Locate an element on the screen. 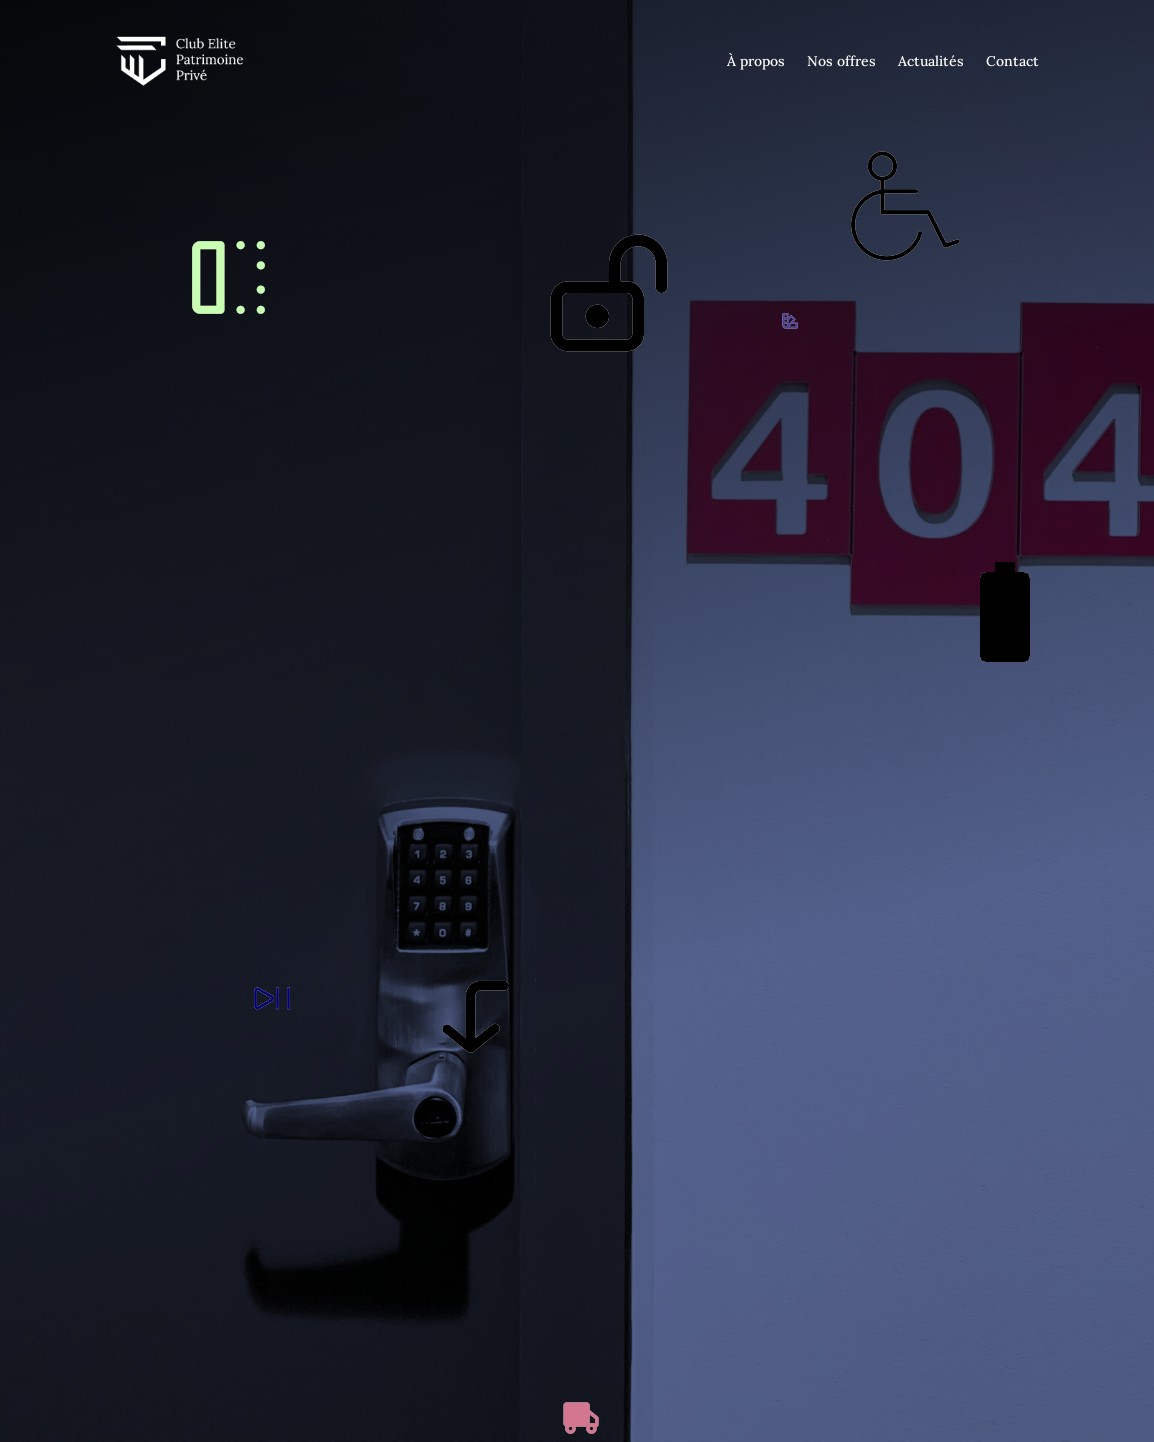 This screenshot has height=1442, width=1154. access delivery or shipping options is located at coordinates (581, 1418).